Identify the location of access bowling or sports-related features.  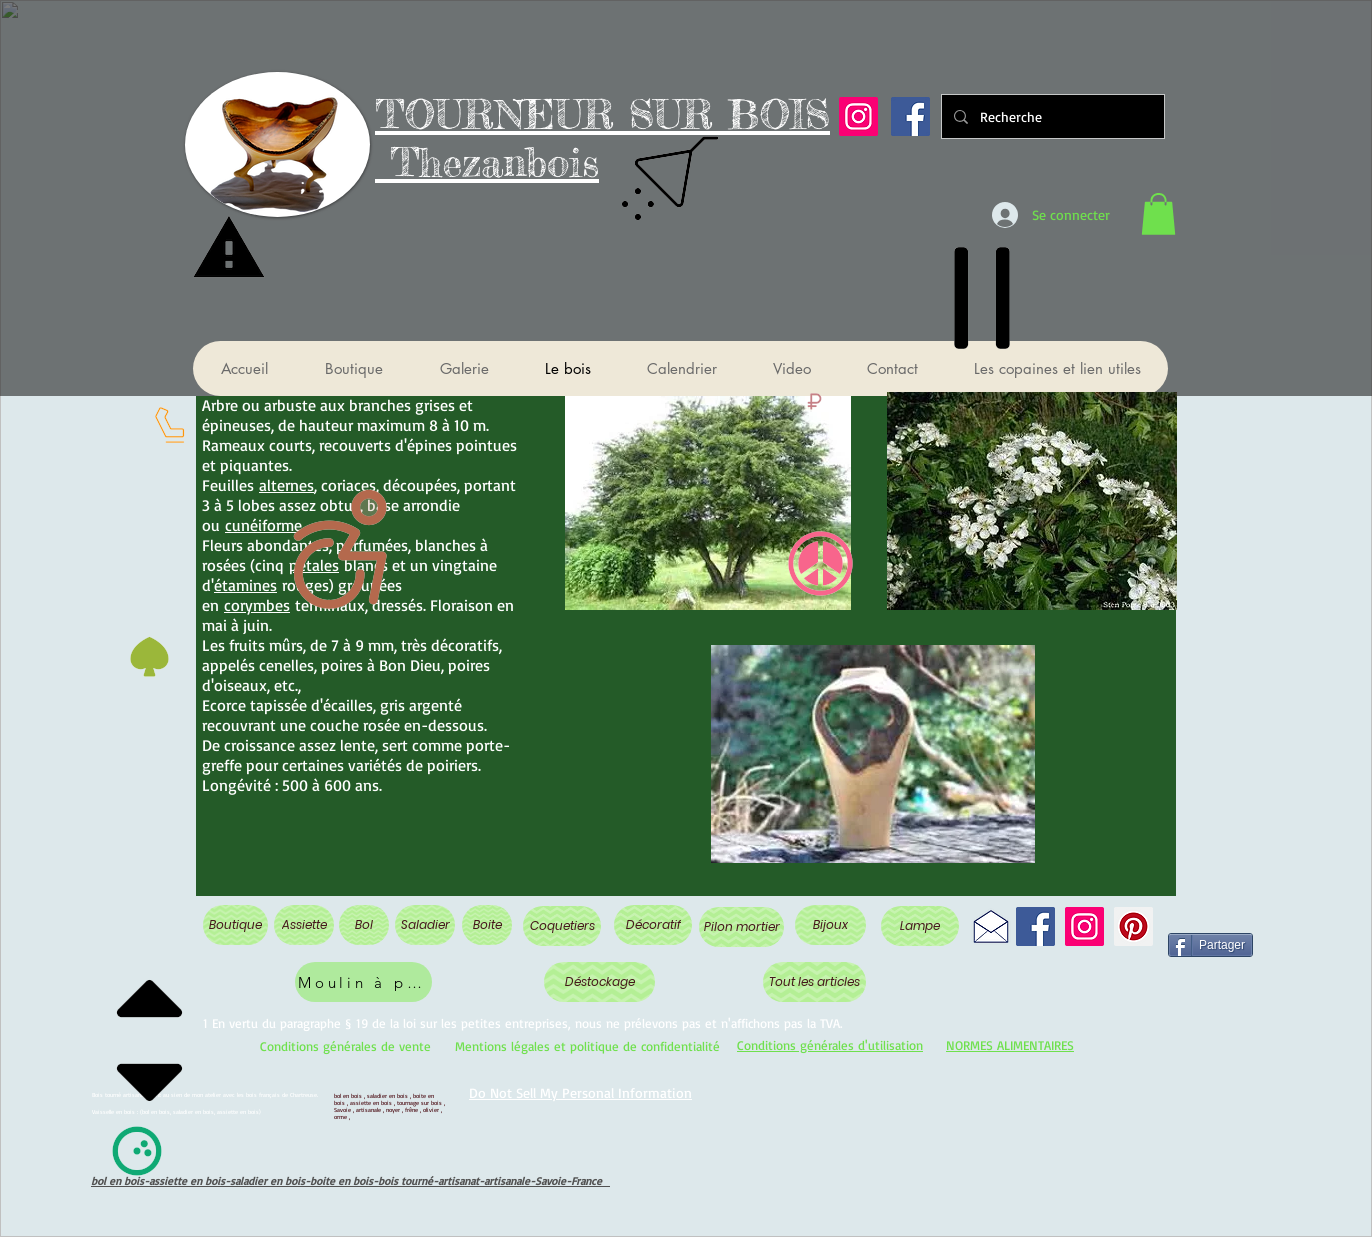
(137, 1151).